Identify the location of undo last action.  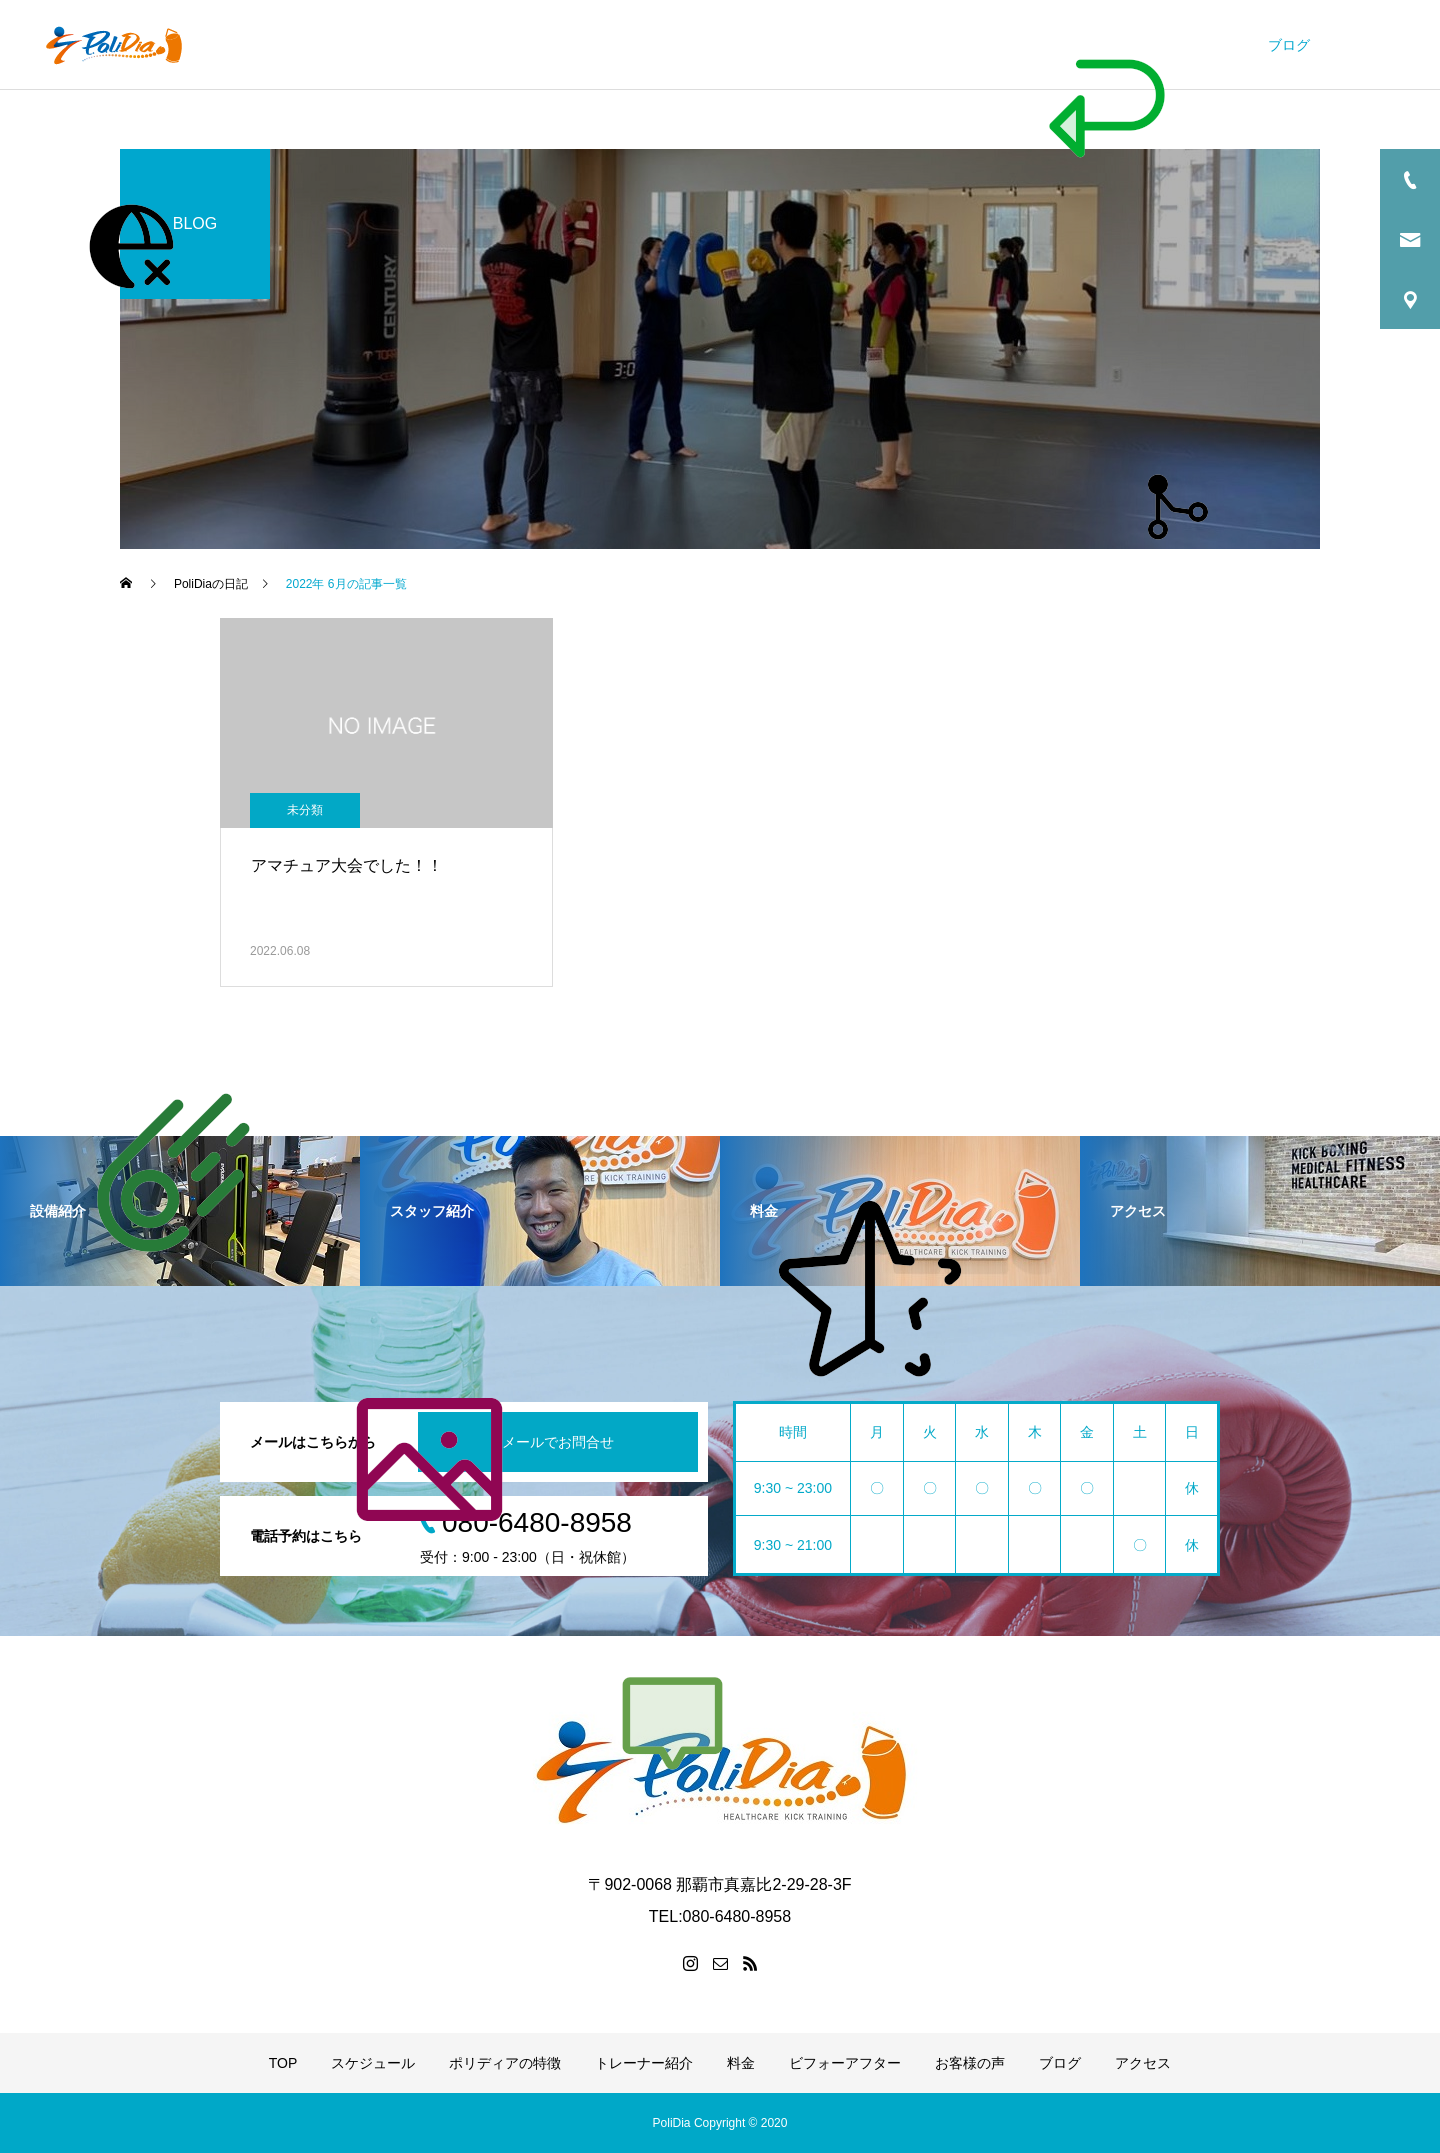
(1107, 104).